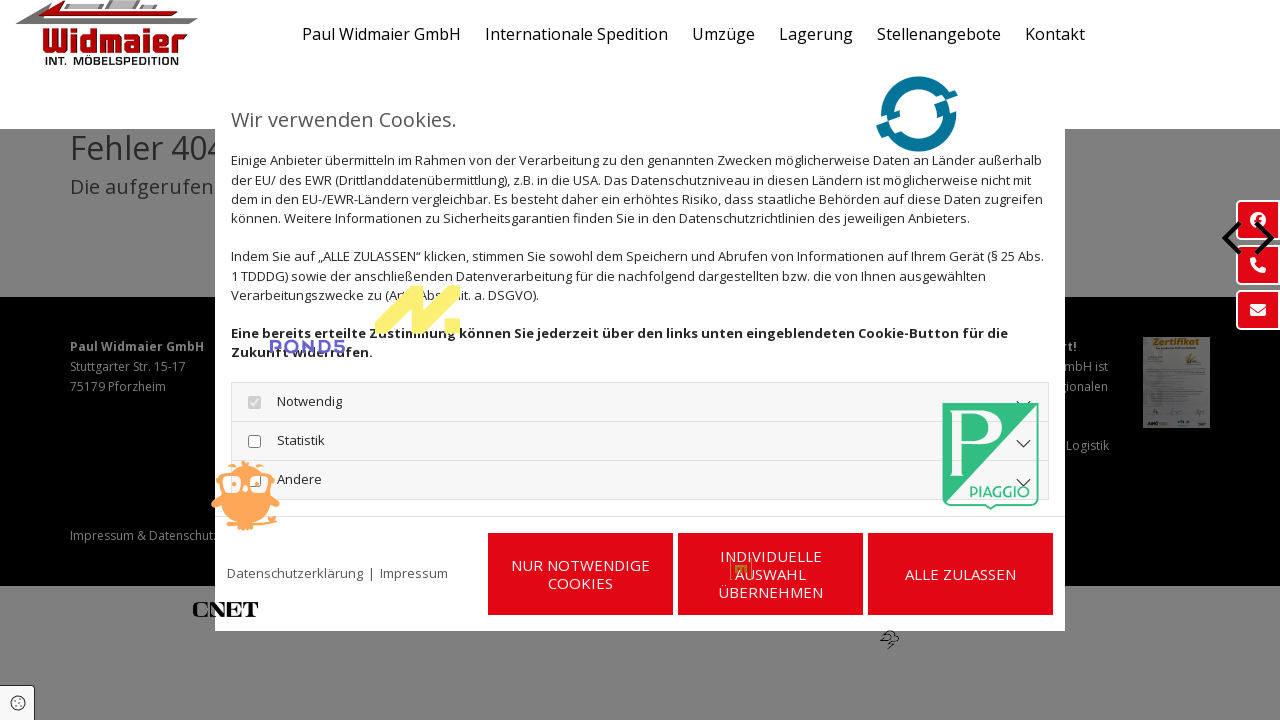  I want to click on view or edit source code, so click(1248, 238).